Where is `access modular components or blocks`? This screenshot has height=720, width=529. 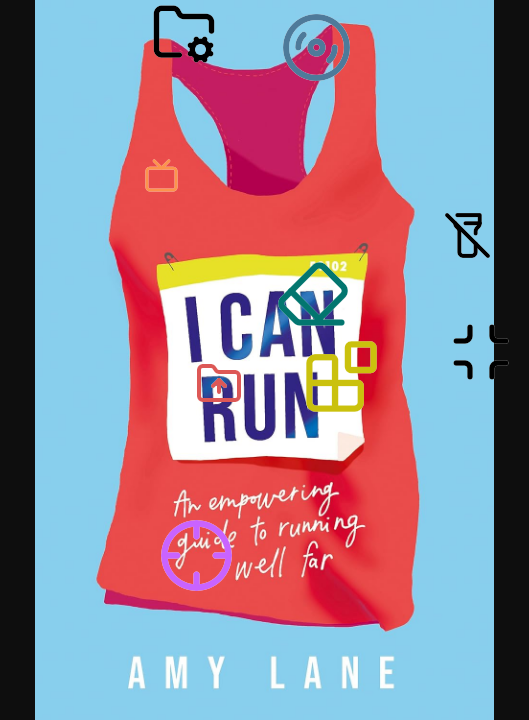
access modular components or blocks is located at coordinates (341, 376).